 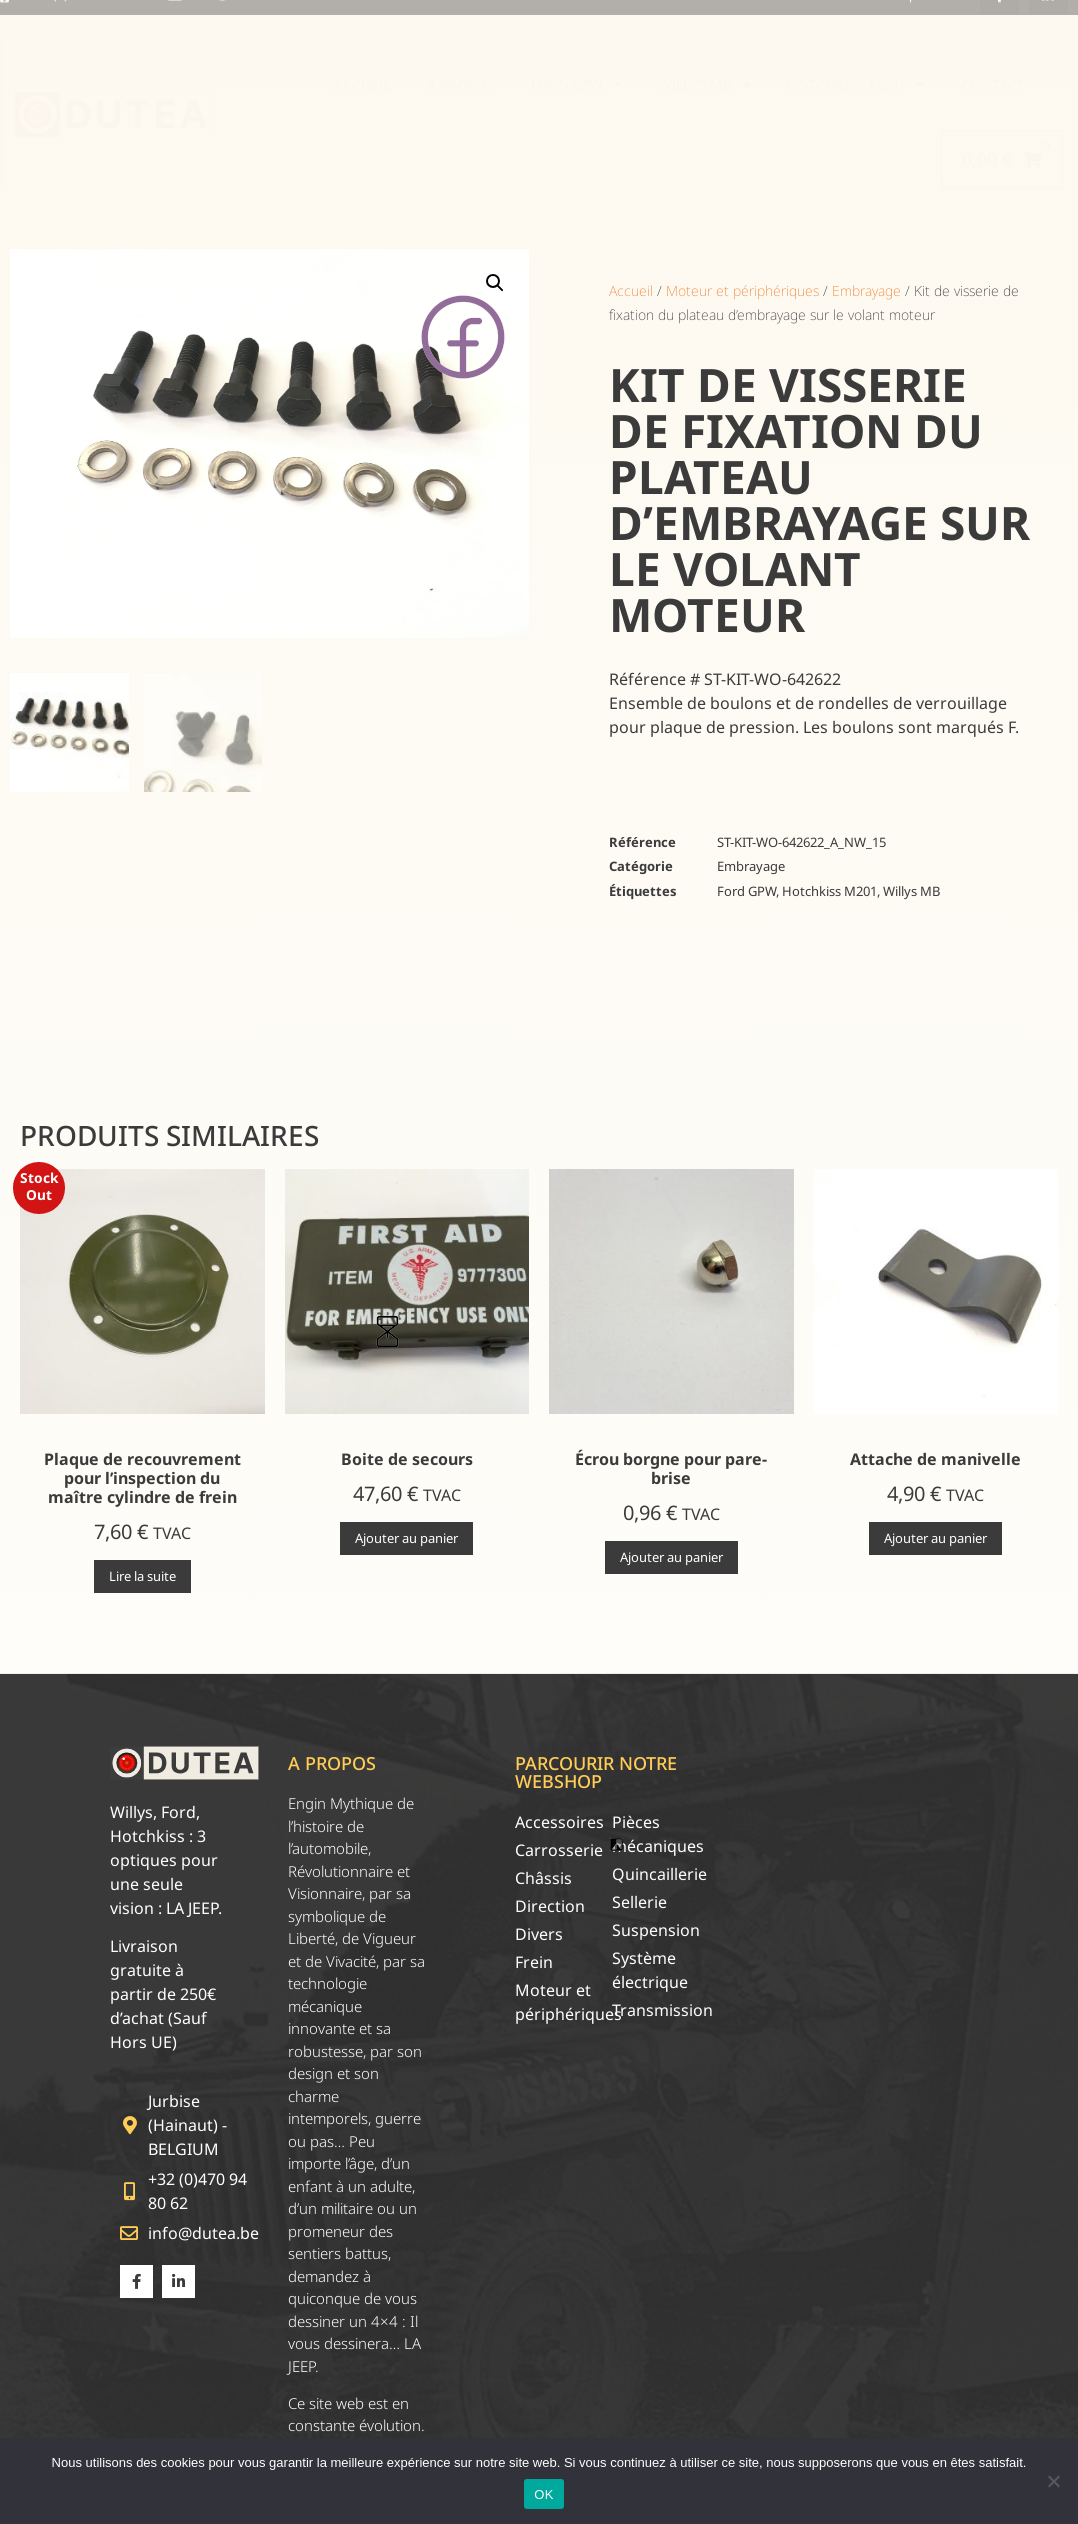 I want to click on link to Facebook profile or page, so click(x=463, y=337).